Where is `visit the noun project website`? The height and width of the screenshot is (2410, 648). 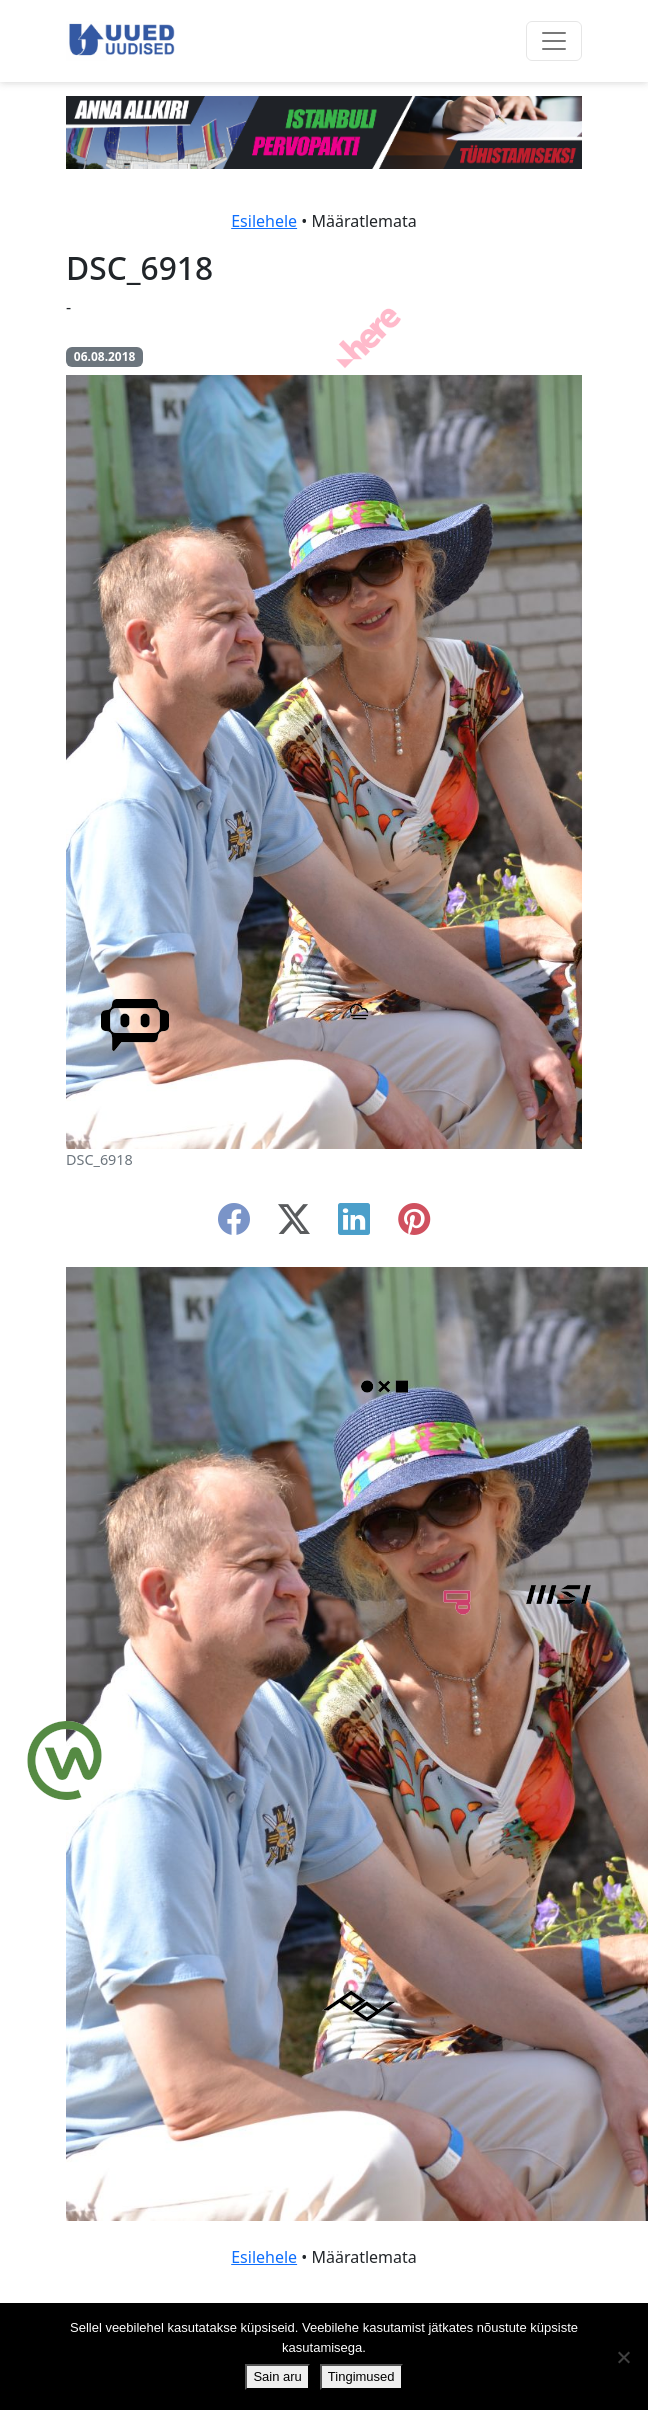 visit the noun project website is located at coordinates (384, 1386).